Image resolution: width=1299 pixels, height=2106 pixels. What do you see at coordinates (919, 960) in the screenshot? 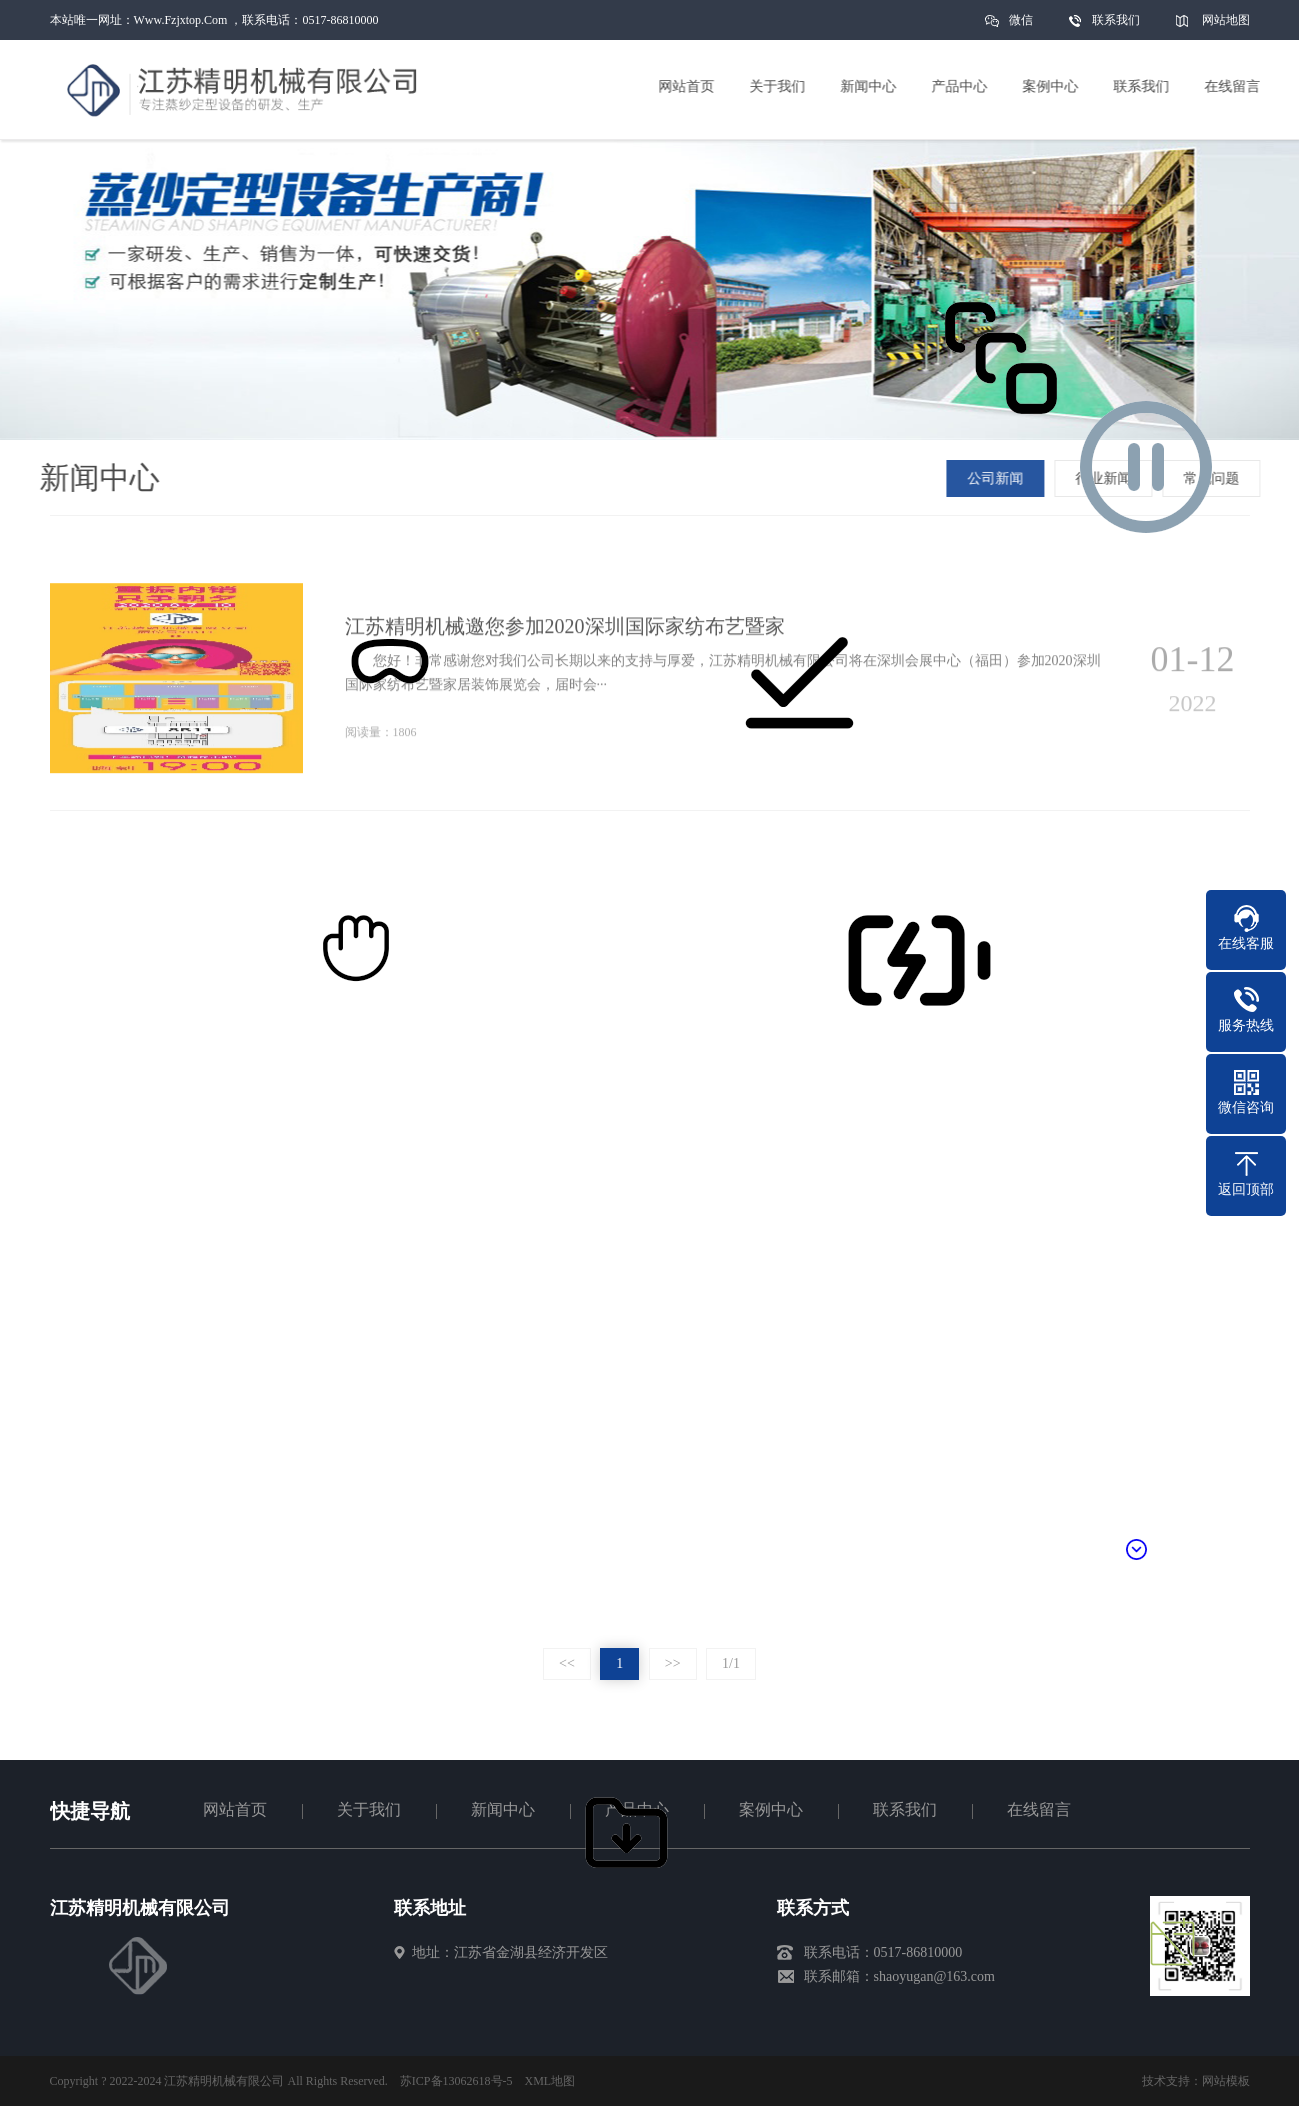
I see `indicates device is currently charging` at bounding box center [919, 960].